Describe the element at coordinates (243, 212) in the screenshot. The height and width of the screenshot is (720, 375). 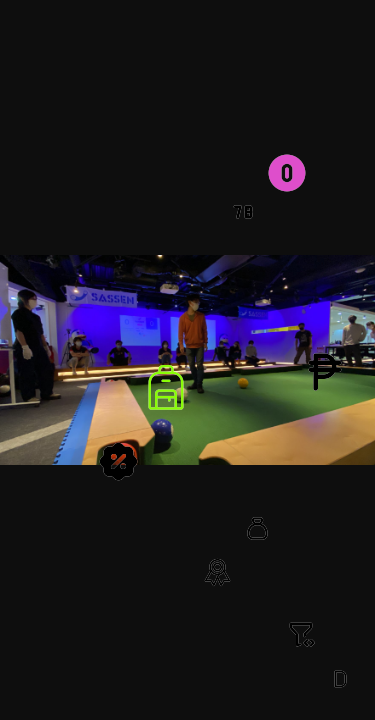
I see `indicates item number 78 in a list or sequence` at that location.